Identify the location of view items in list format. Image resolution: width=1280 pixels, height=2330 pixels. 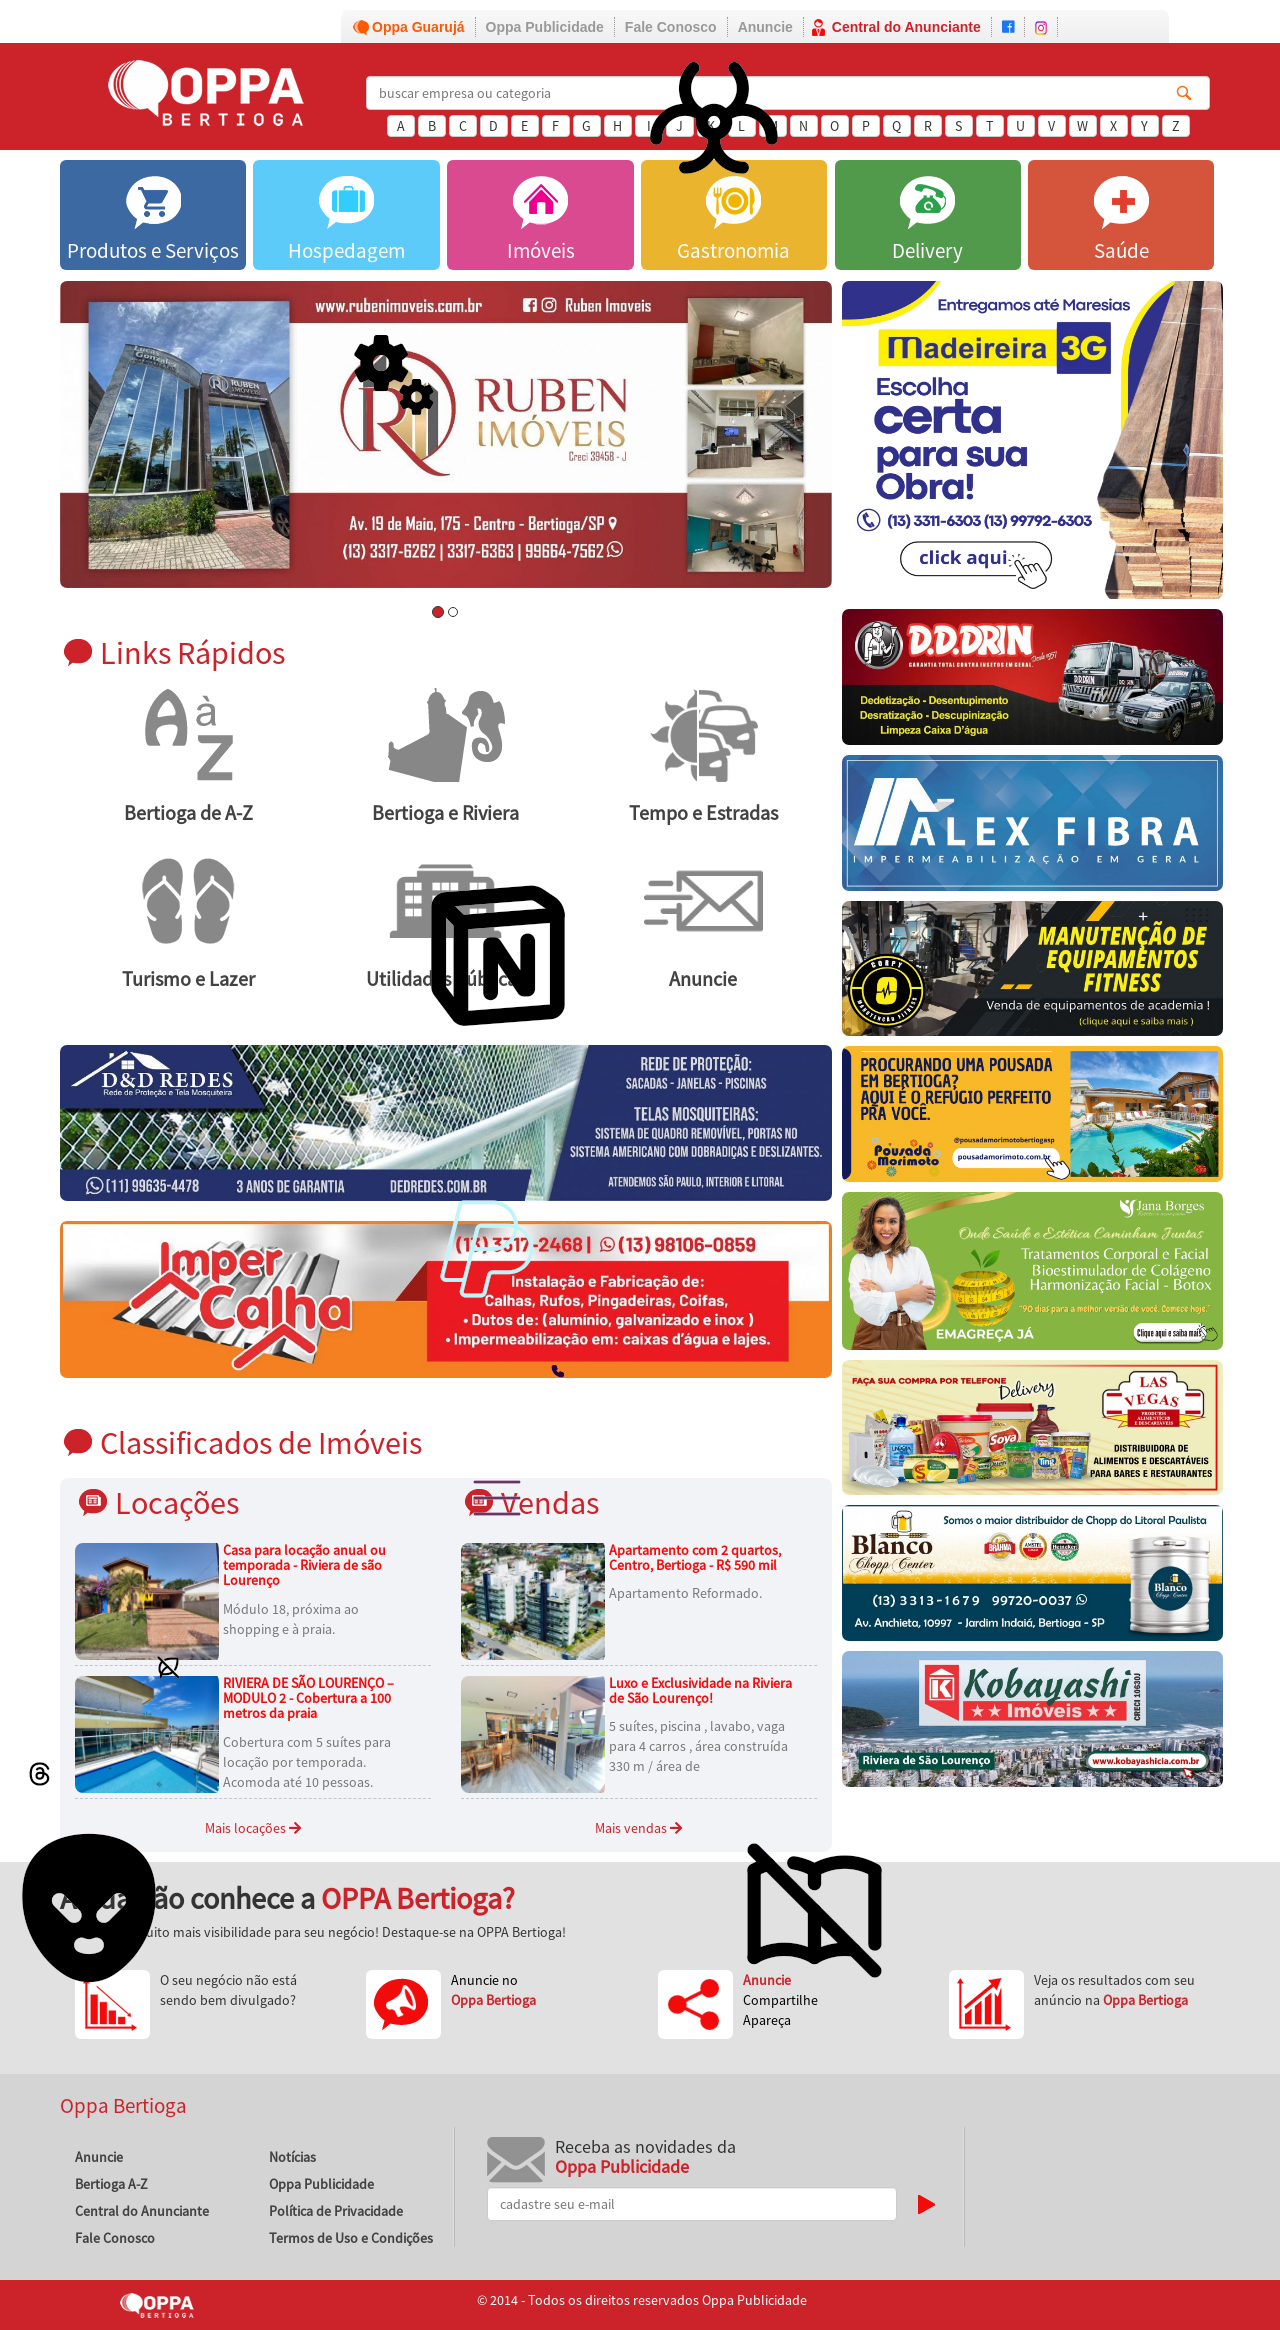
(497, 1498).